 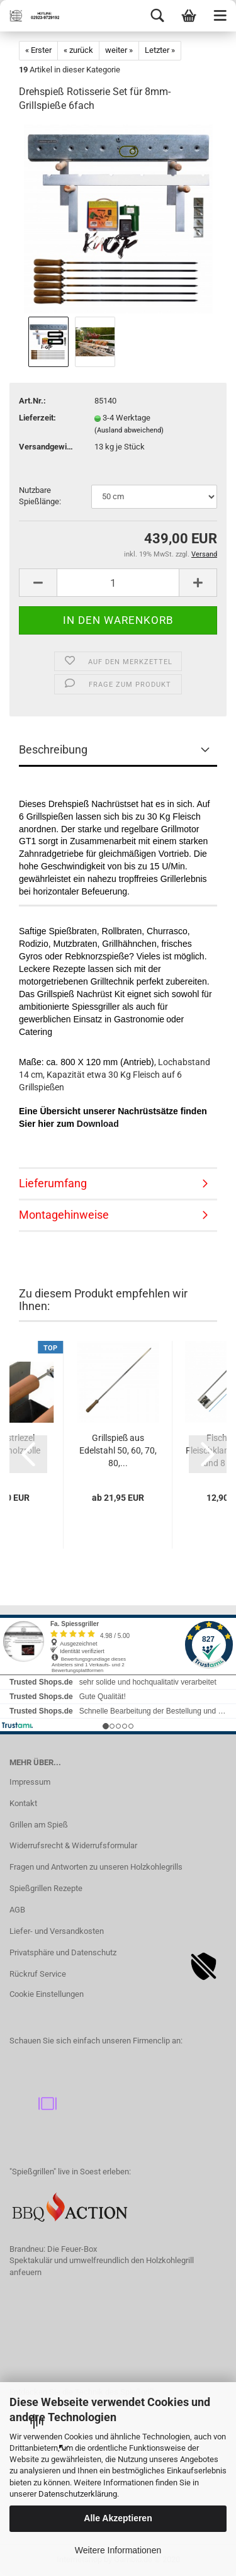 I want to click on start a slideshow presentation, so click(x=47, y=2103).